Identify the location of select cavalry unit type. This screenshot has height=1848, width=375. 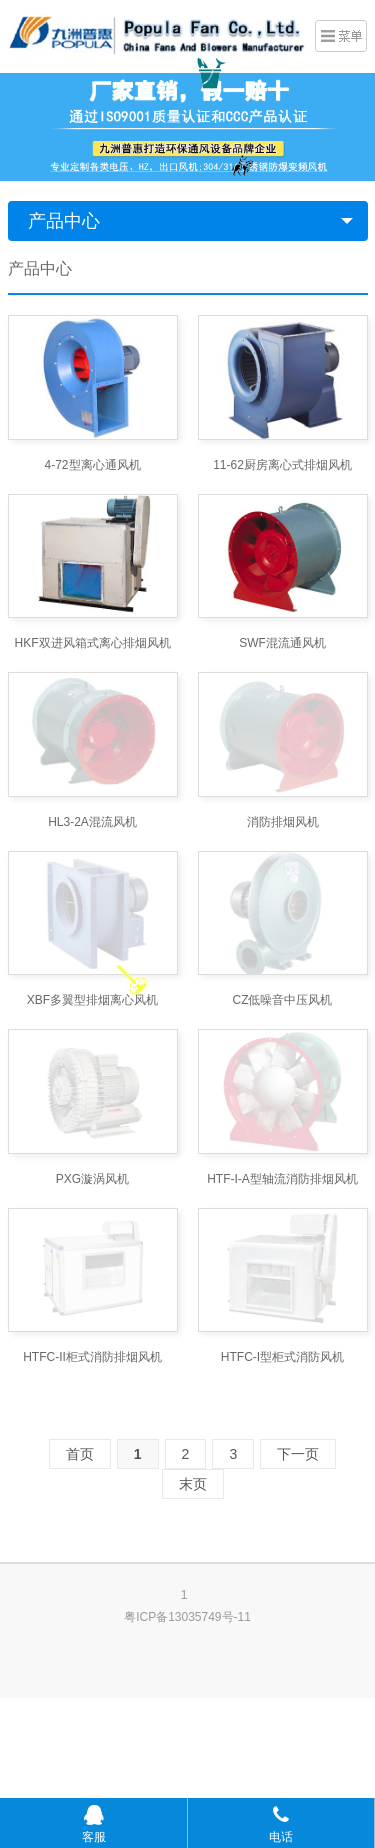
(242, 165).